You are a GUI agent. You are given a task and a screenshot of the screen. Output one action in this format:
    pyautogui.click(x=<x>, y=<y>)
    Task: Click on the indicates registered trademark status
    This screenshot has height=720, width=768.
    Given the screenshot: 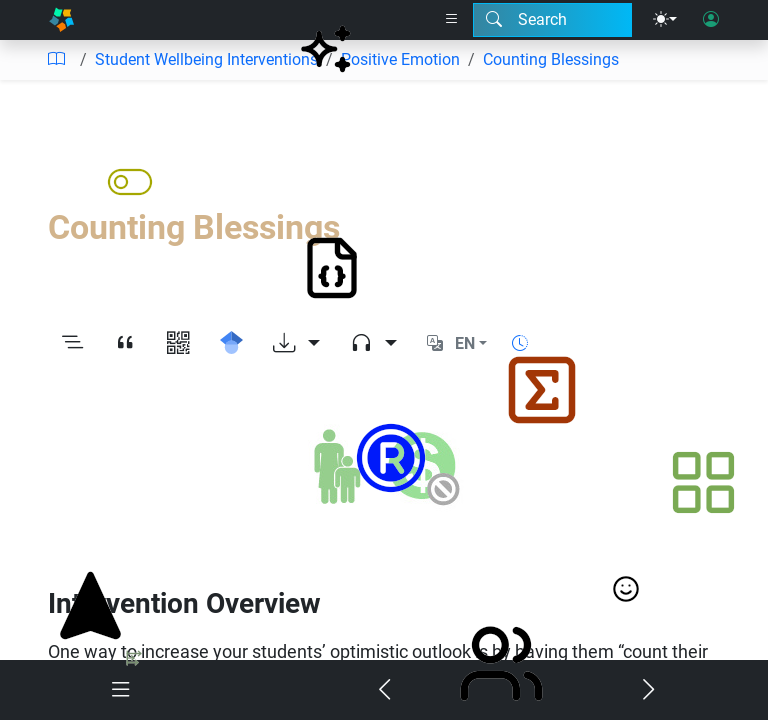 What is the action you would take?
    pyautogui.click(x=391, y=458)
    